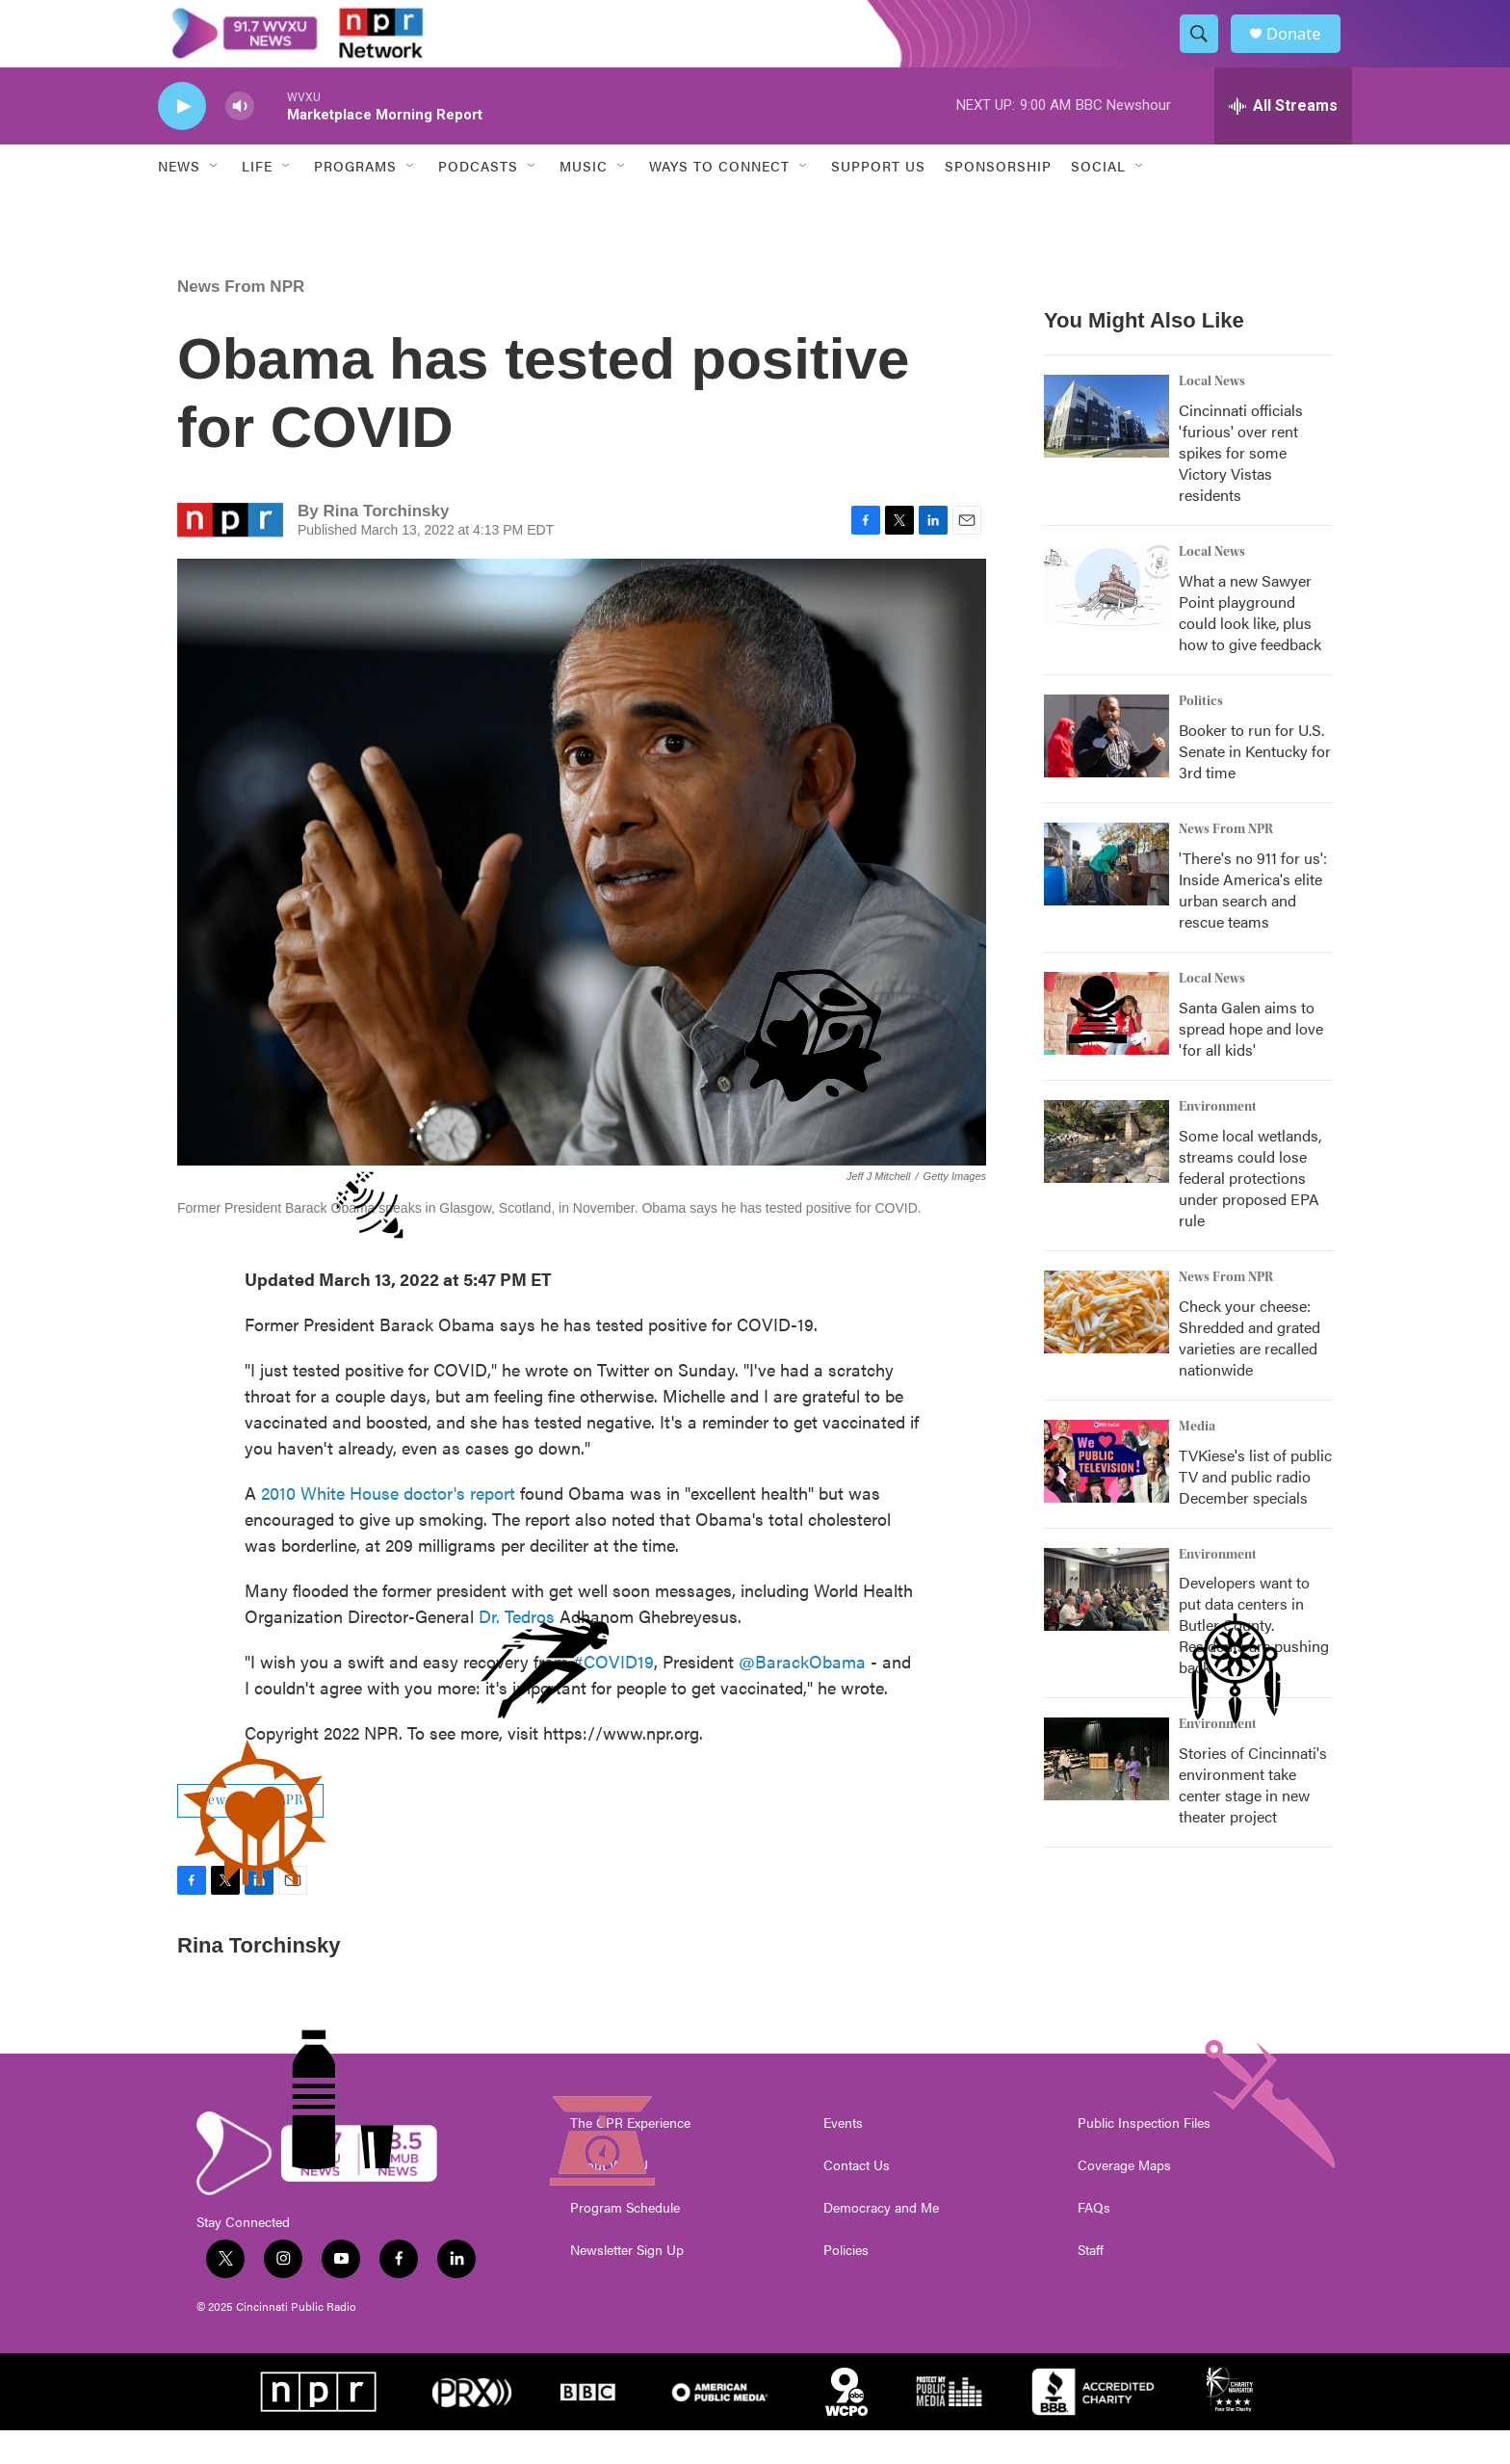 The image size is (1510, 2464). What do you see at coordinates (343, 2098) in the screenshot?
I see `track your daily water intake` at bounding box center [343, 2098].